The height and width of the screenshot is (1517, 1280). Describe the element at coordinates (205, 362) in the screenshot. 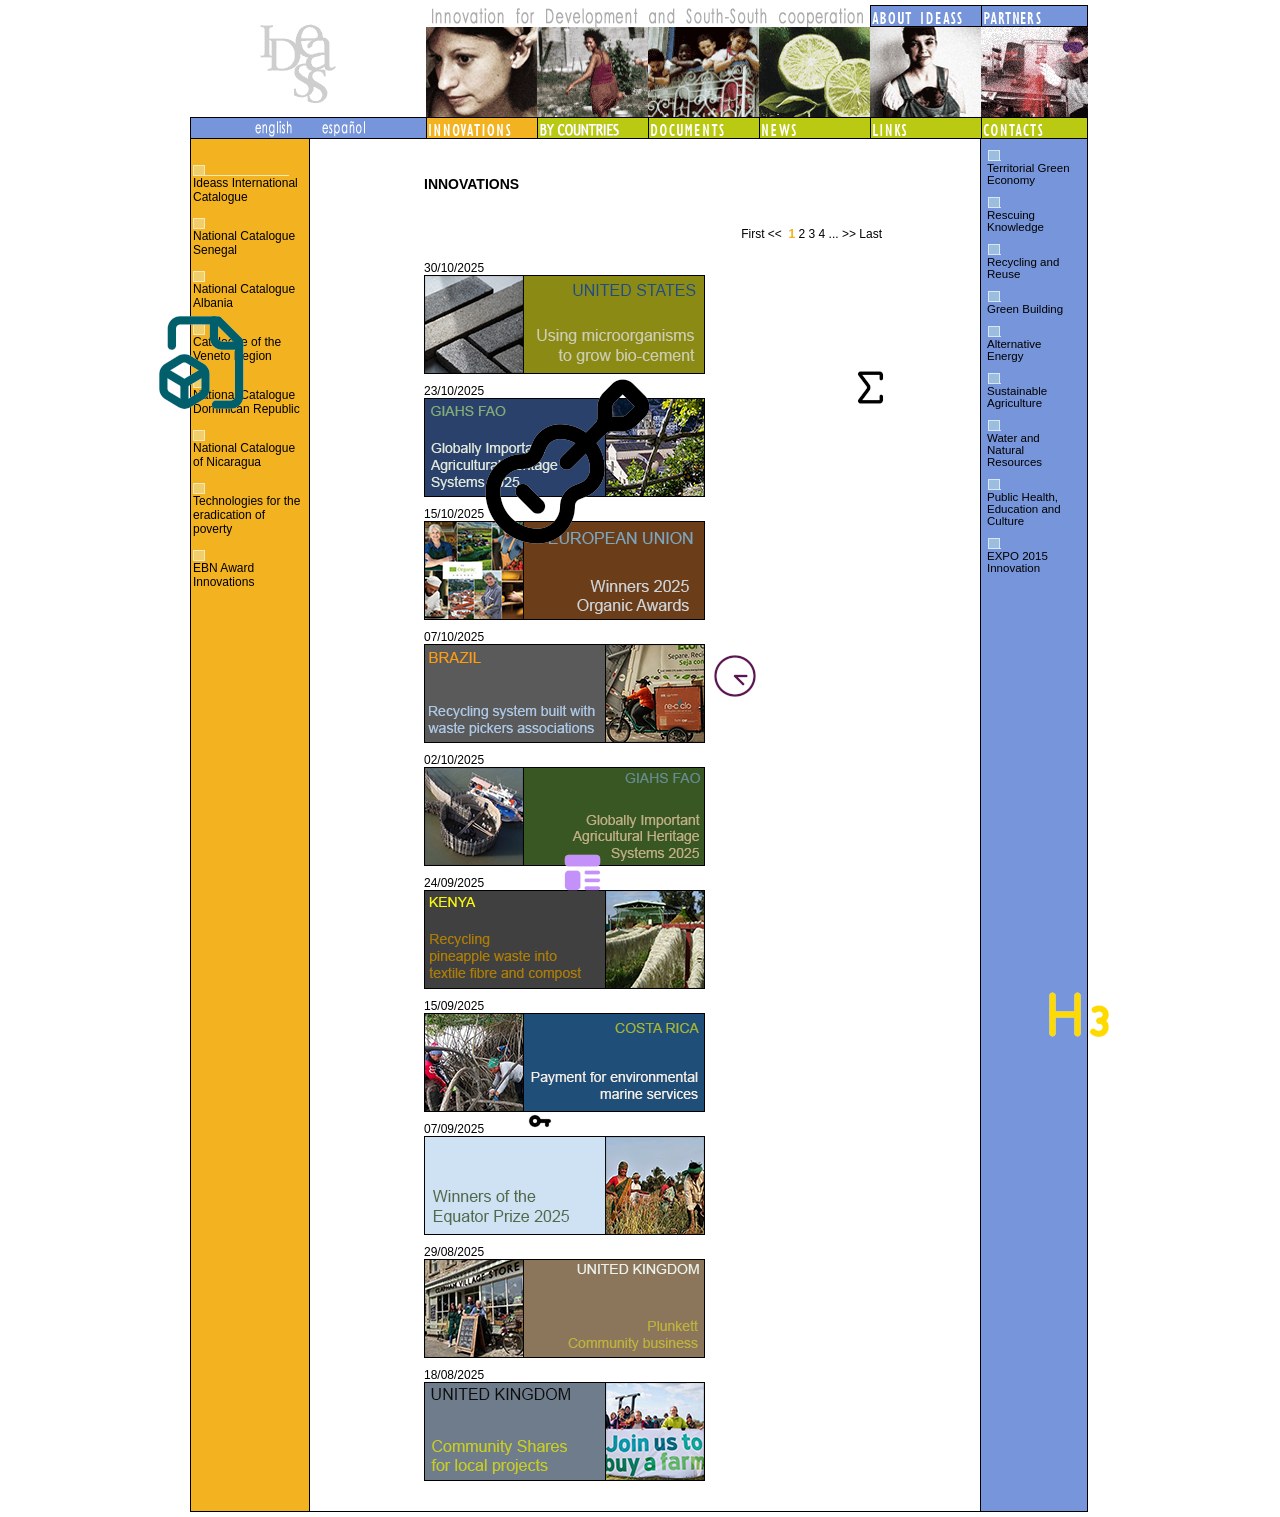

I see `view 3d model file` at that location.